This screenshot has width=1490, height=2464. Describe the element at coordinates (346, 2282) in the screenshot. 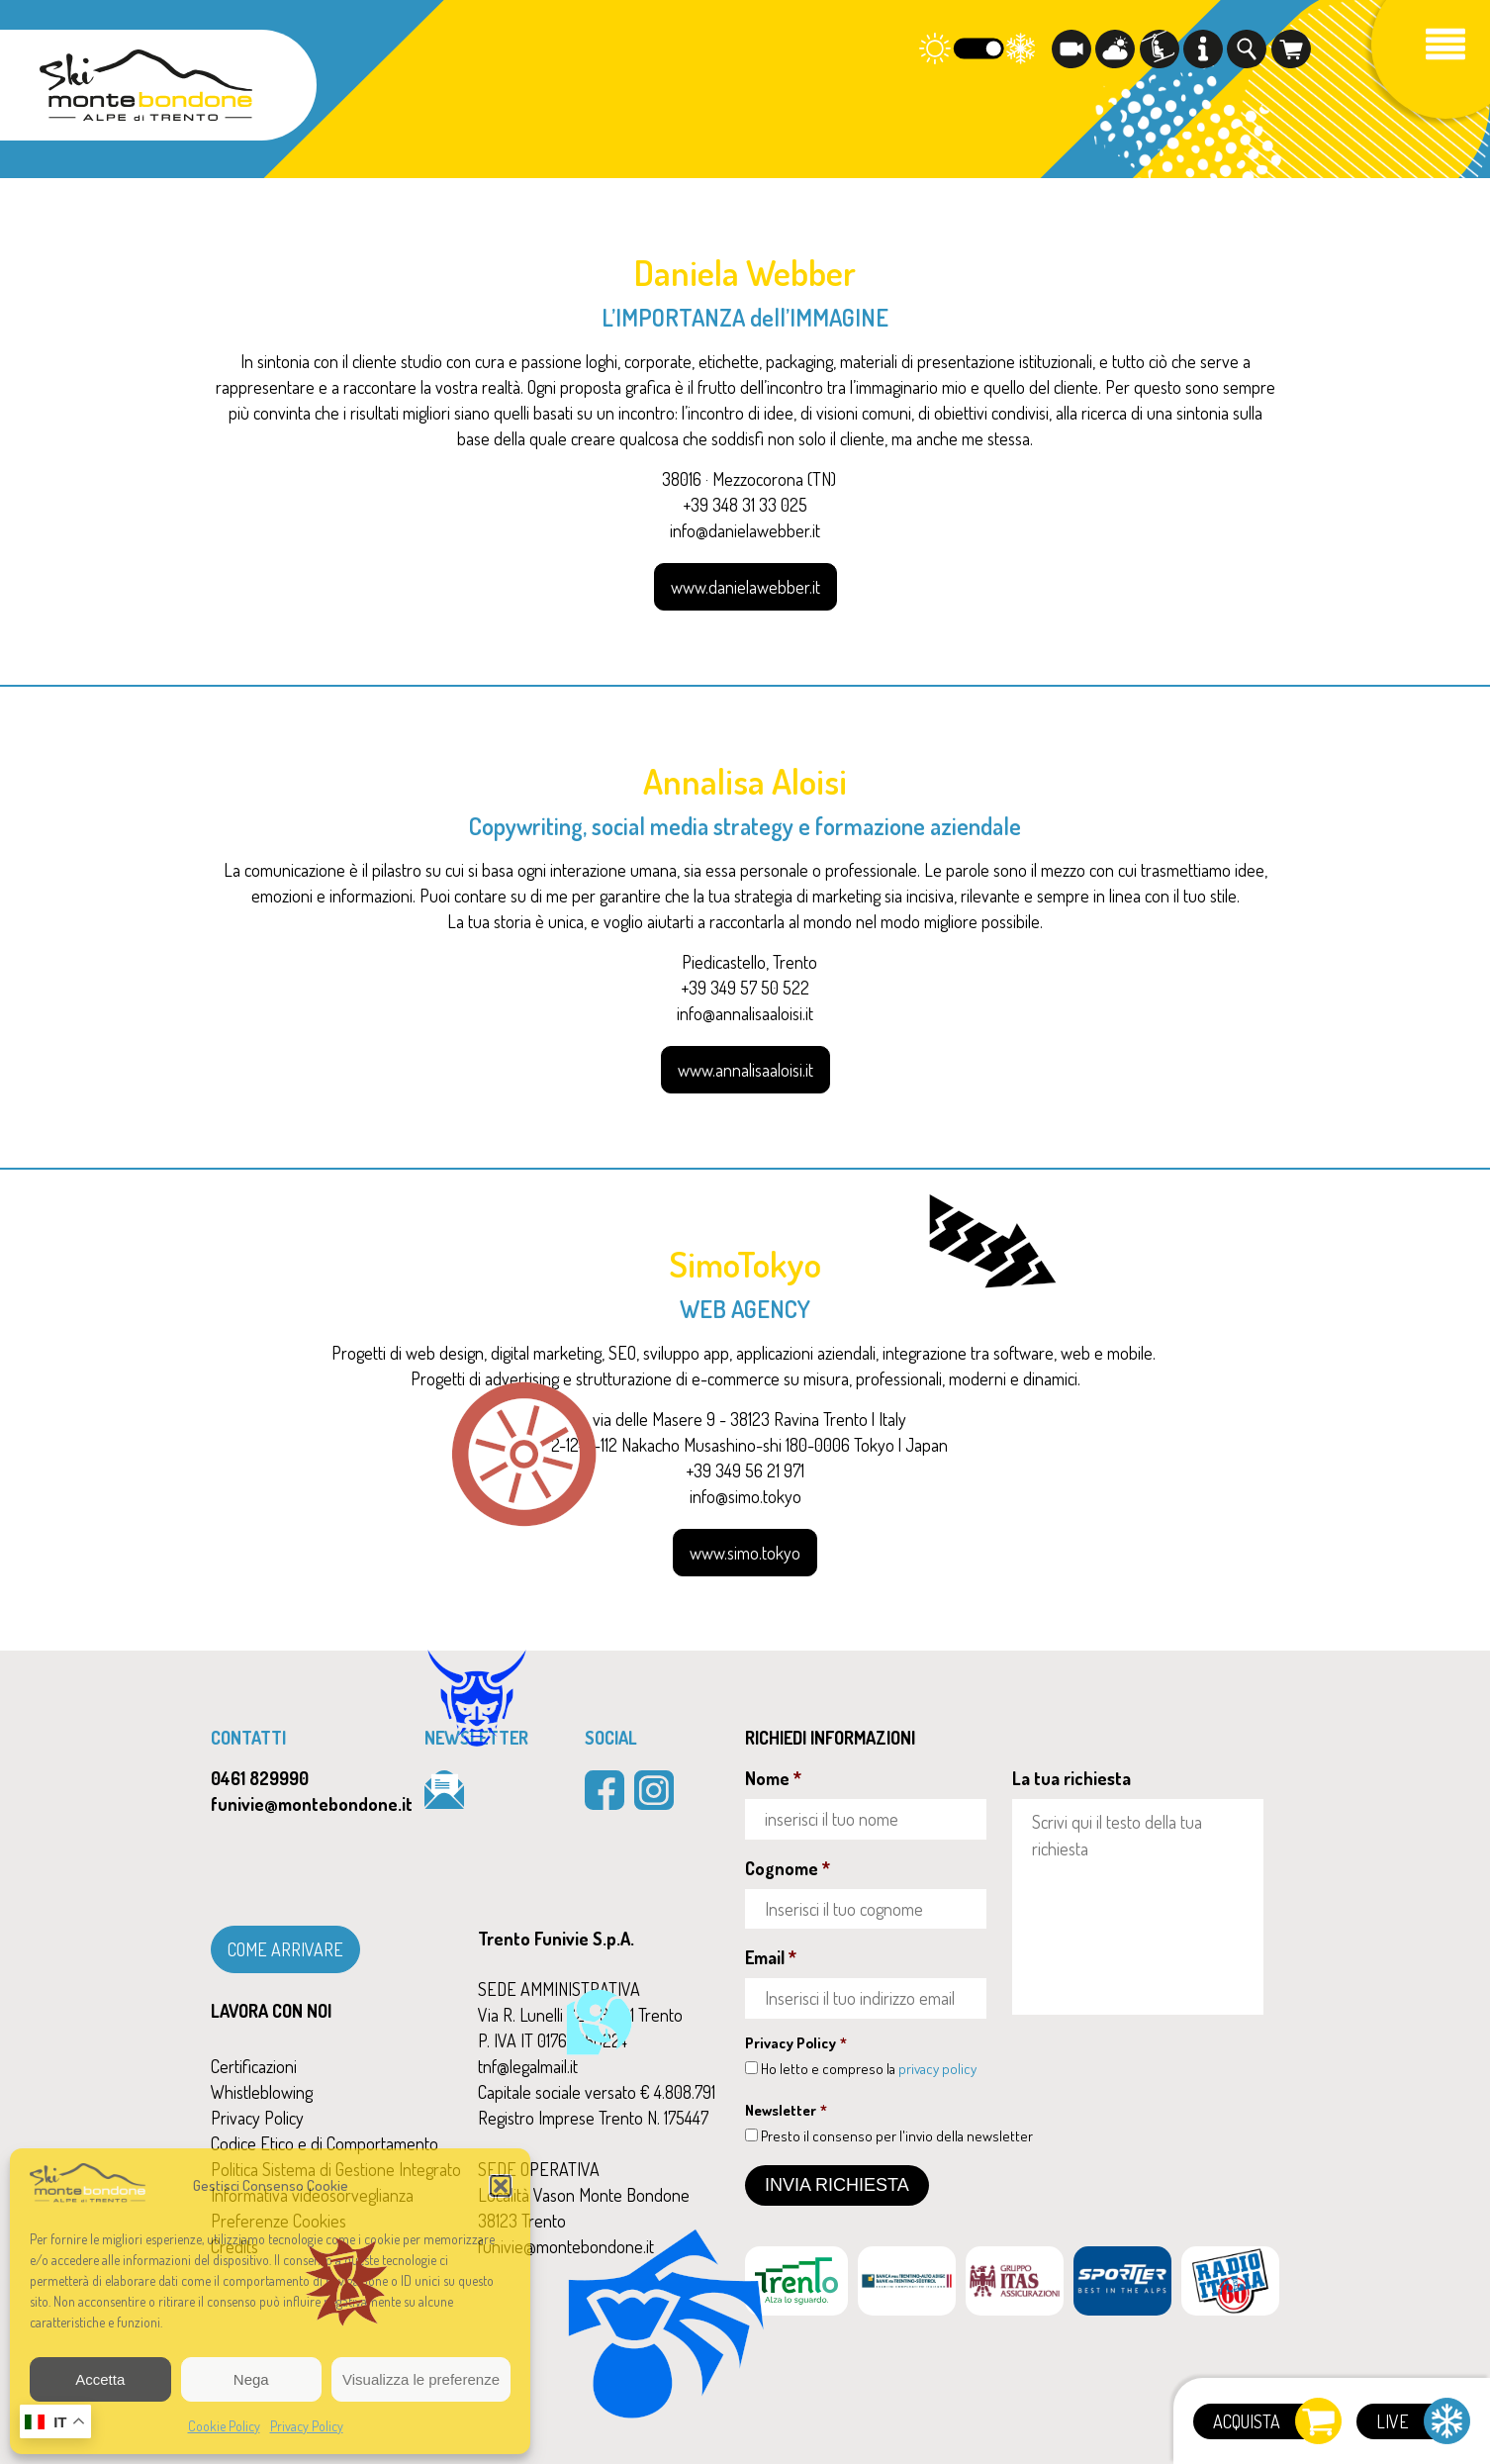

I see `add extra time or extend a timer` at that location.